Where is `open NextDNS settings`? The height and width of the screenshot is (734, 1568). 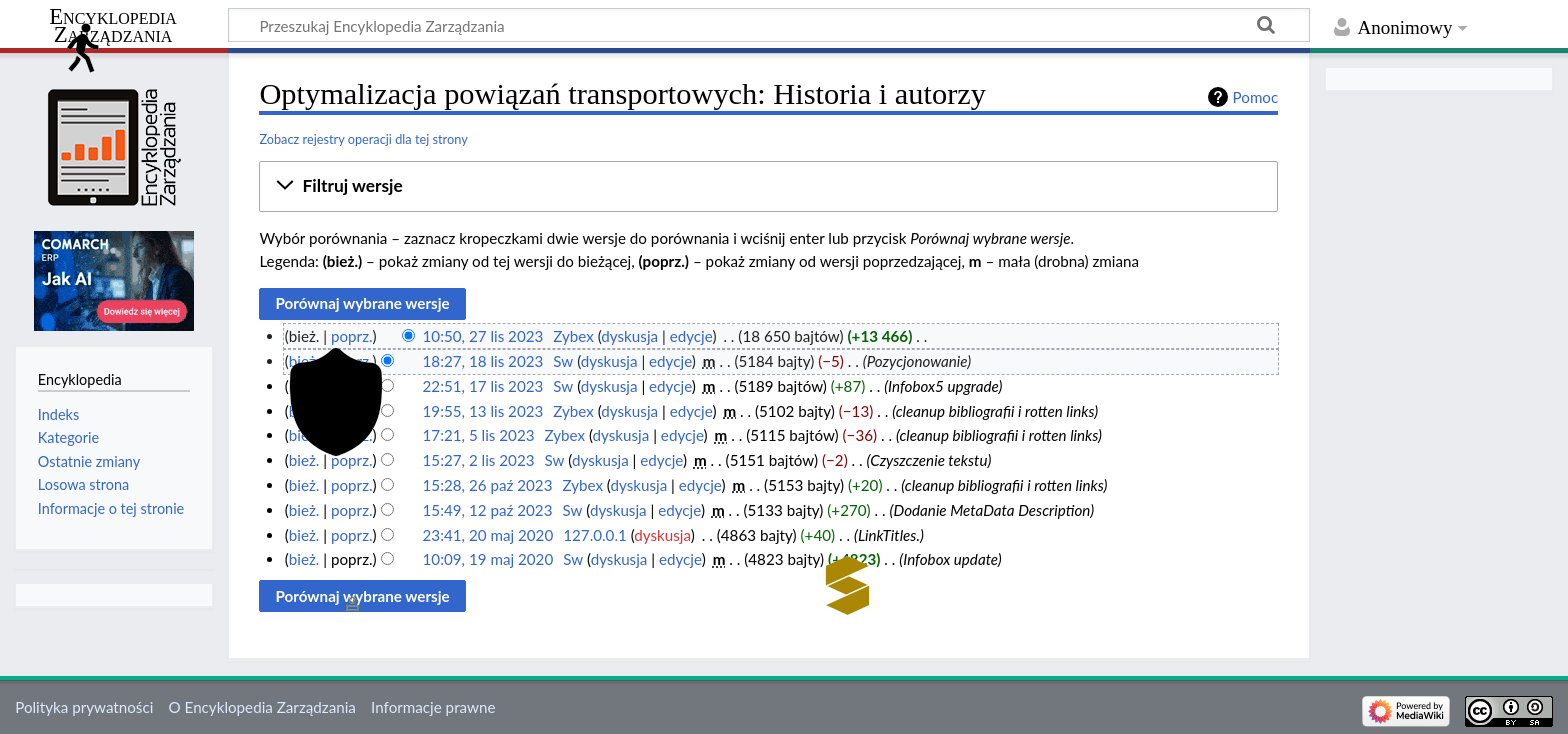
open NextDNS settings is located at coordinates (336, 402).